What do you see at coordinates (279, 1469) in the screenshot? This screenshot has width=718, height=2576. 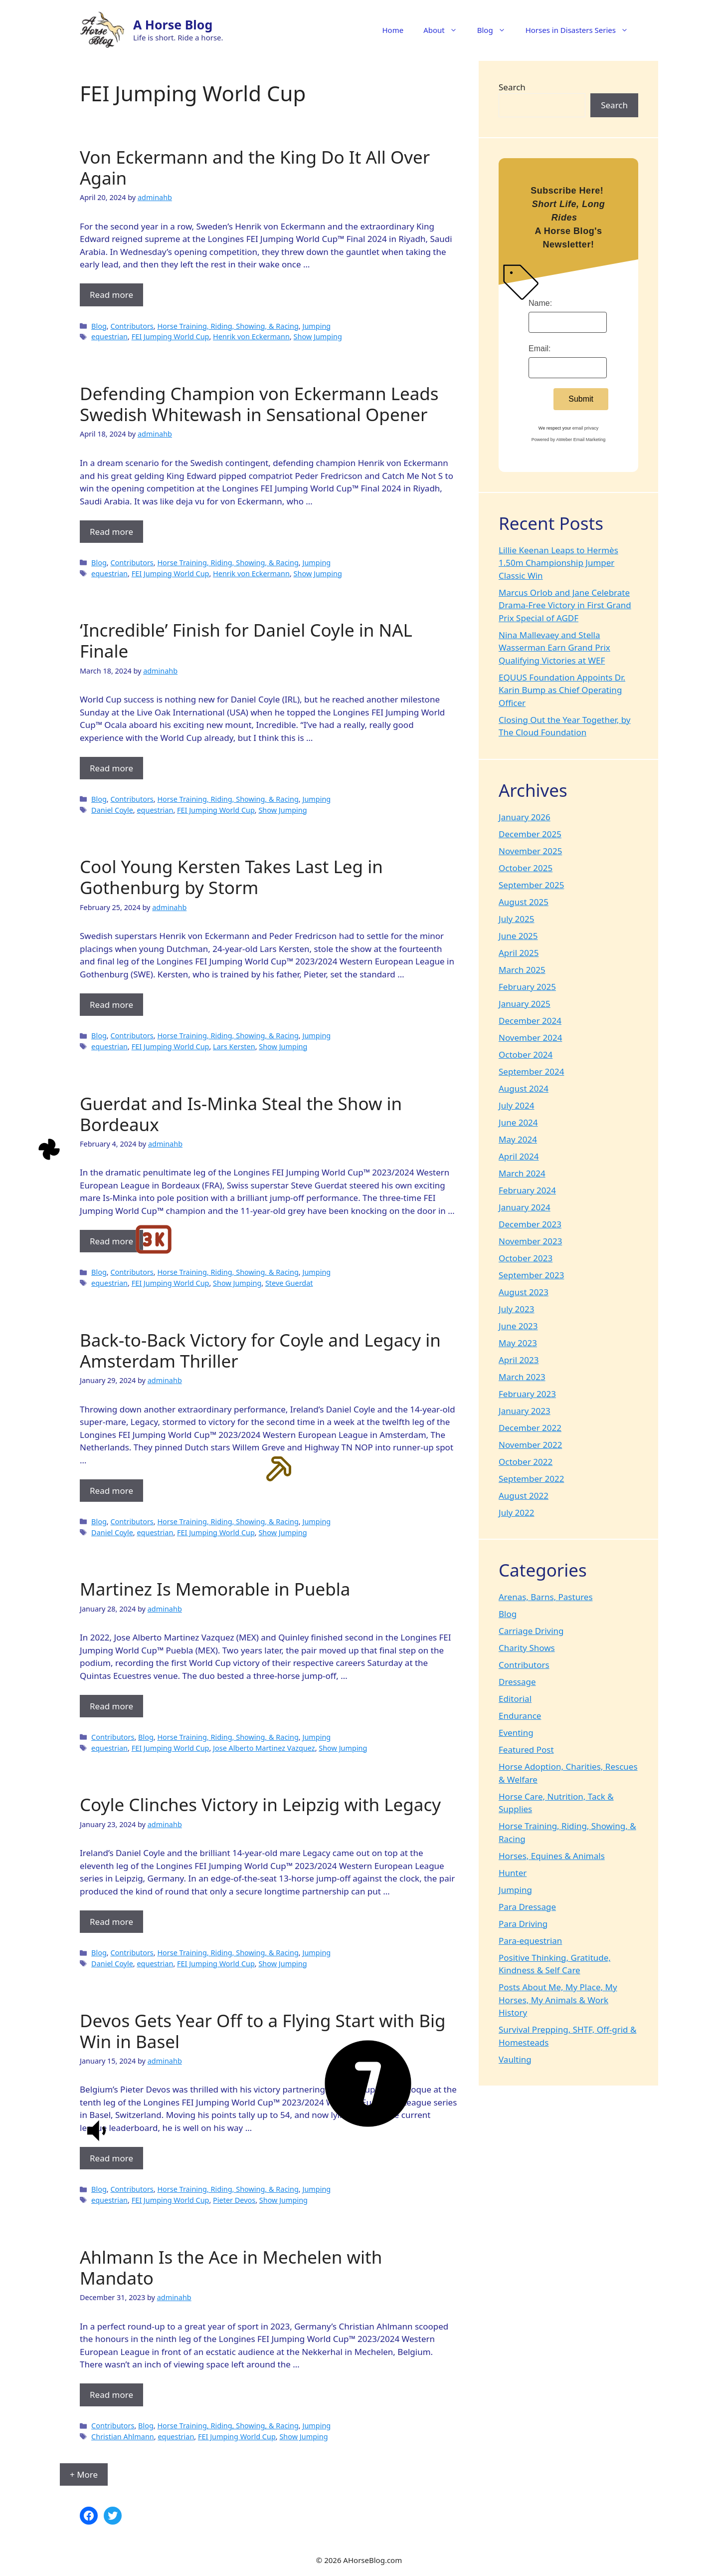 I see `select or pick an item from a list` at bounding box center [279, 1469].